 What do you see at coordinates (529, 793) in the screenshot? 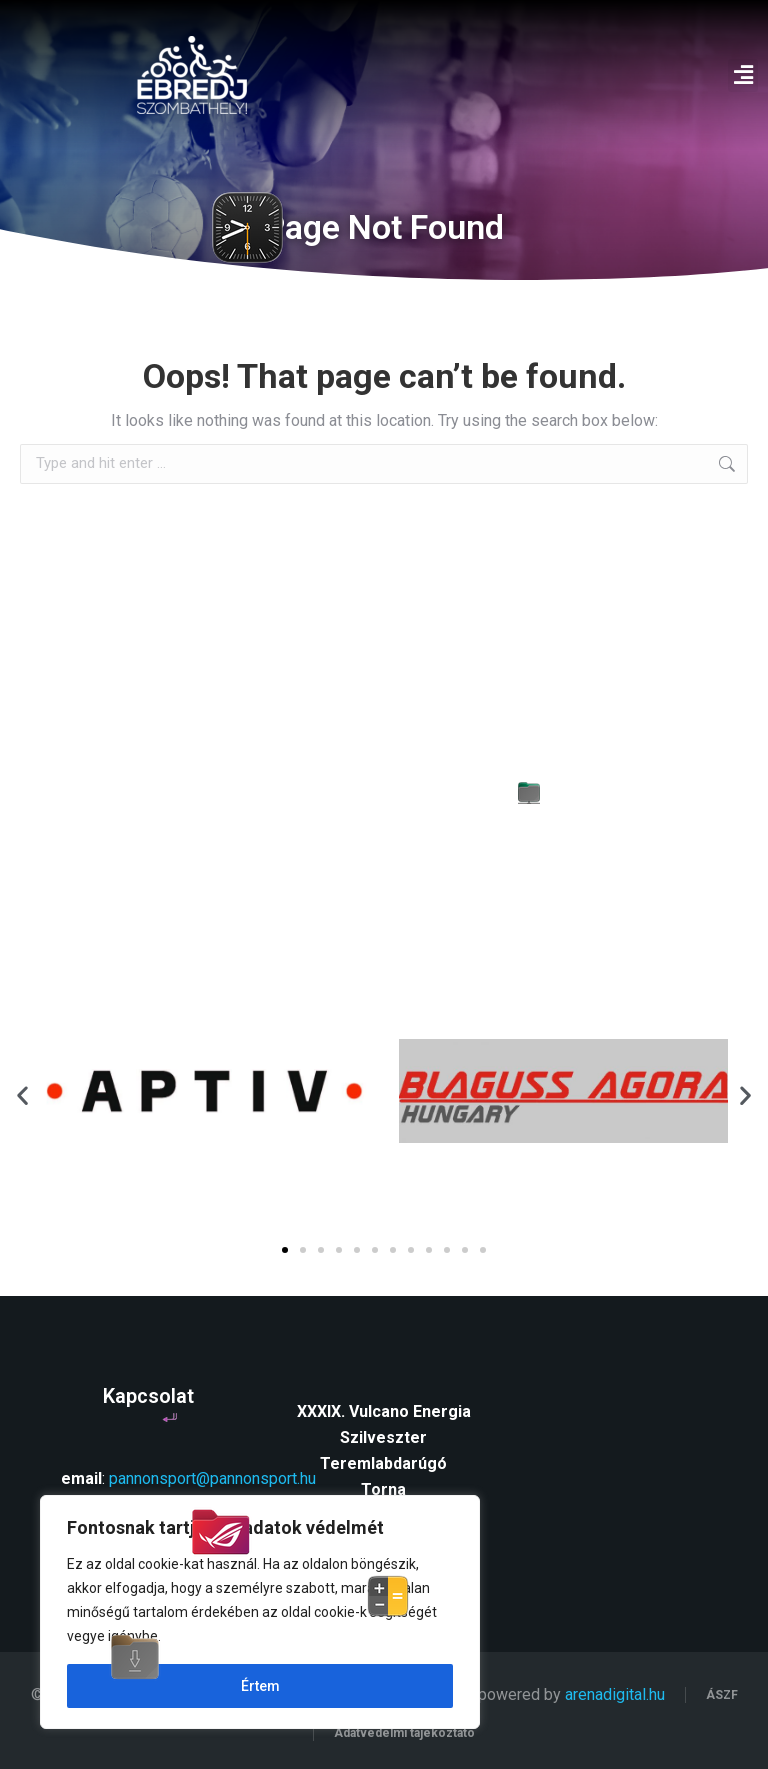
I see `access a remote or network folder` at bounding box center [529, 793].